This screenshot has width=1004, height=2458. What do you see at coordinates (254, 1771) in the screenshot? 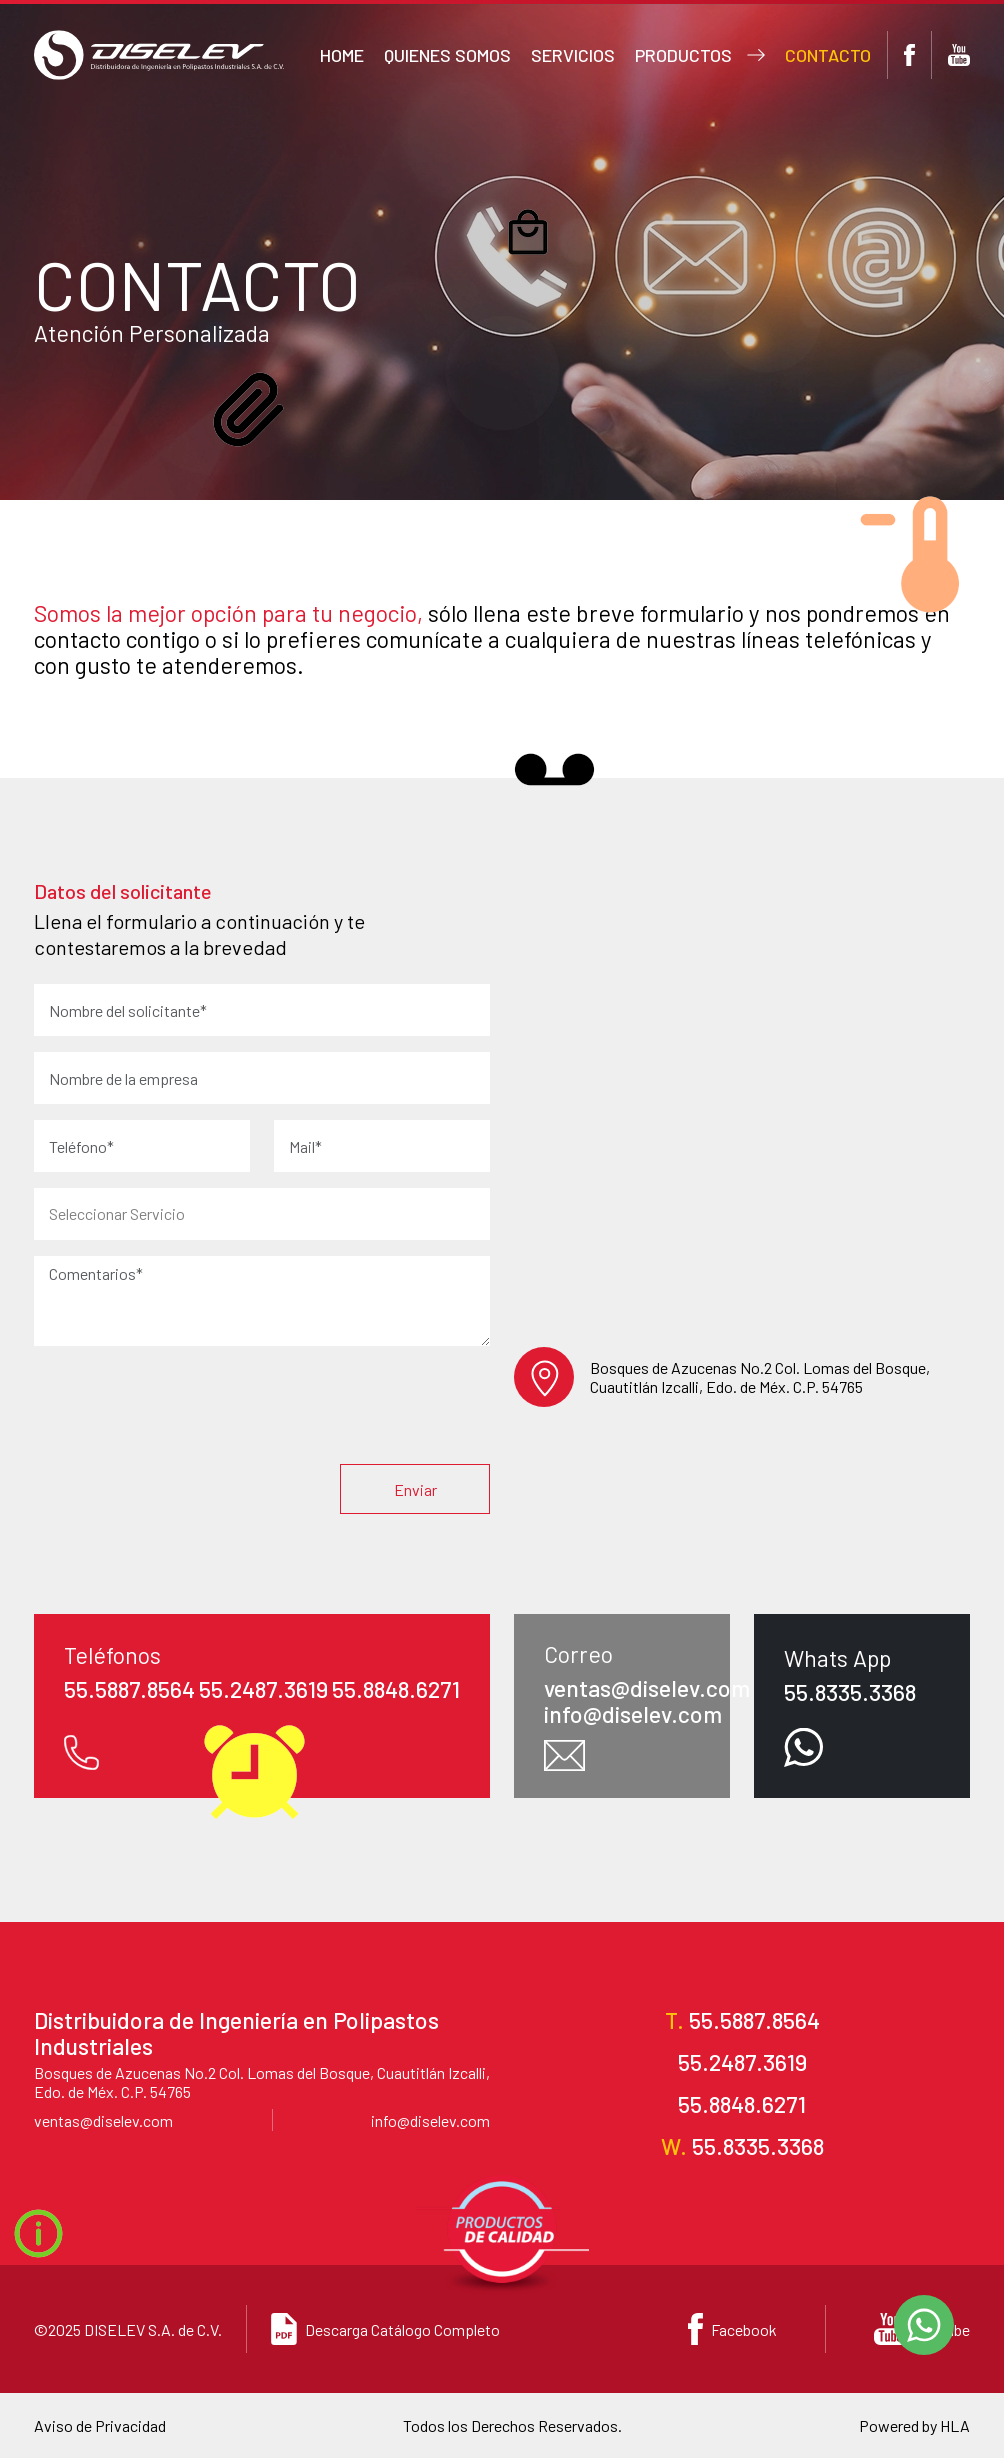
I see `set or manage alarms` at bounding box center [254, 1771].